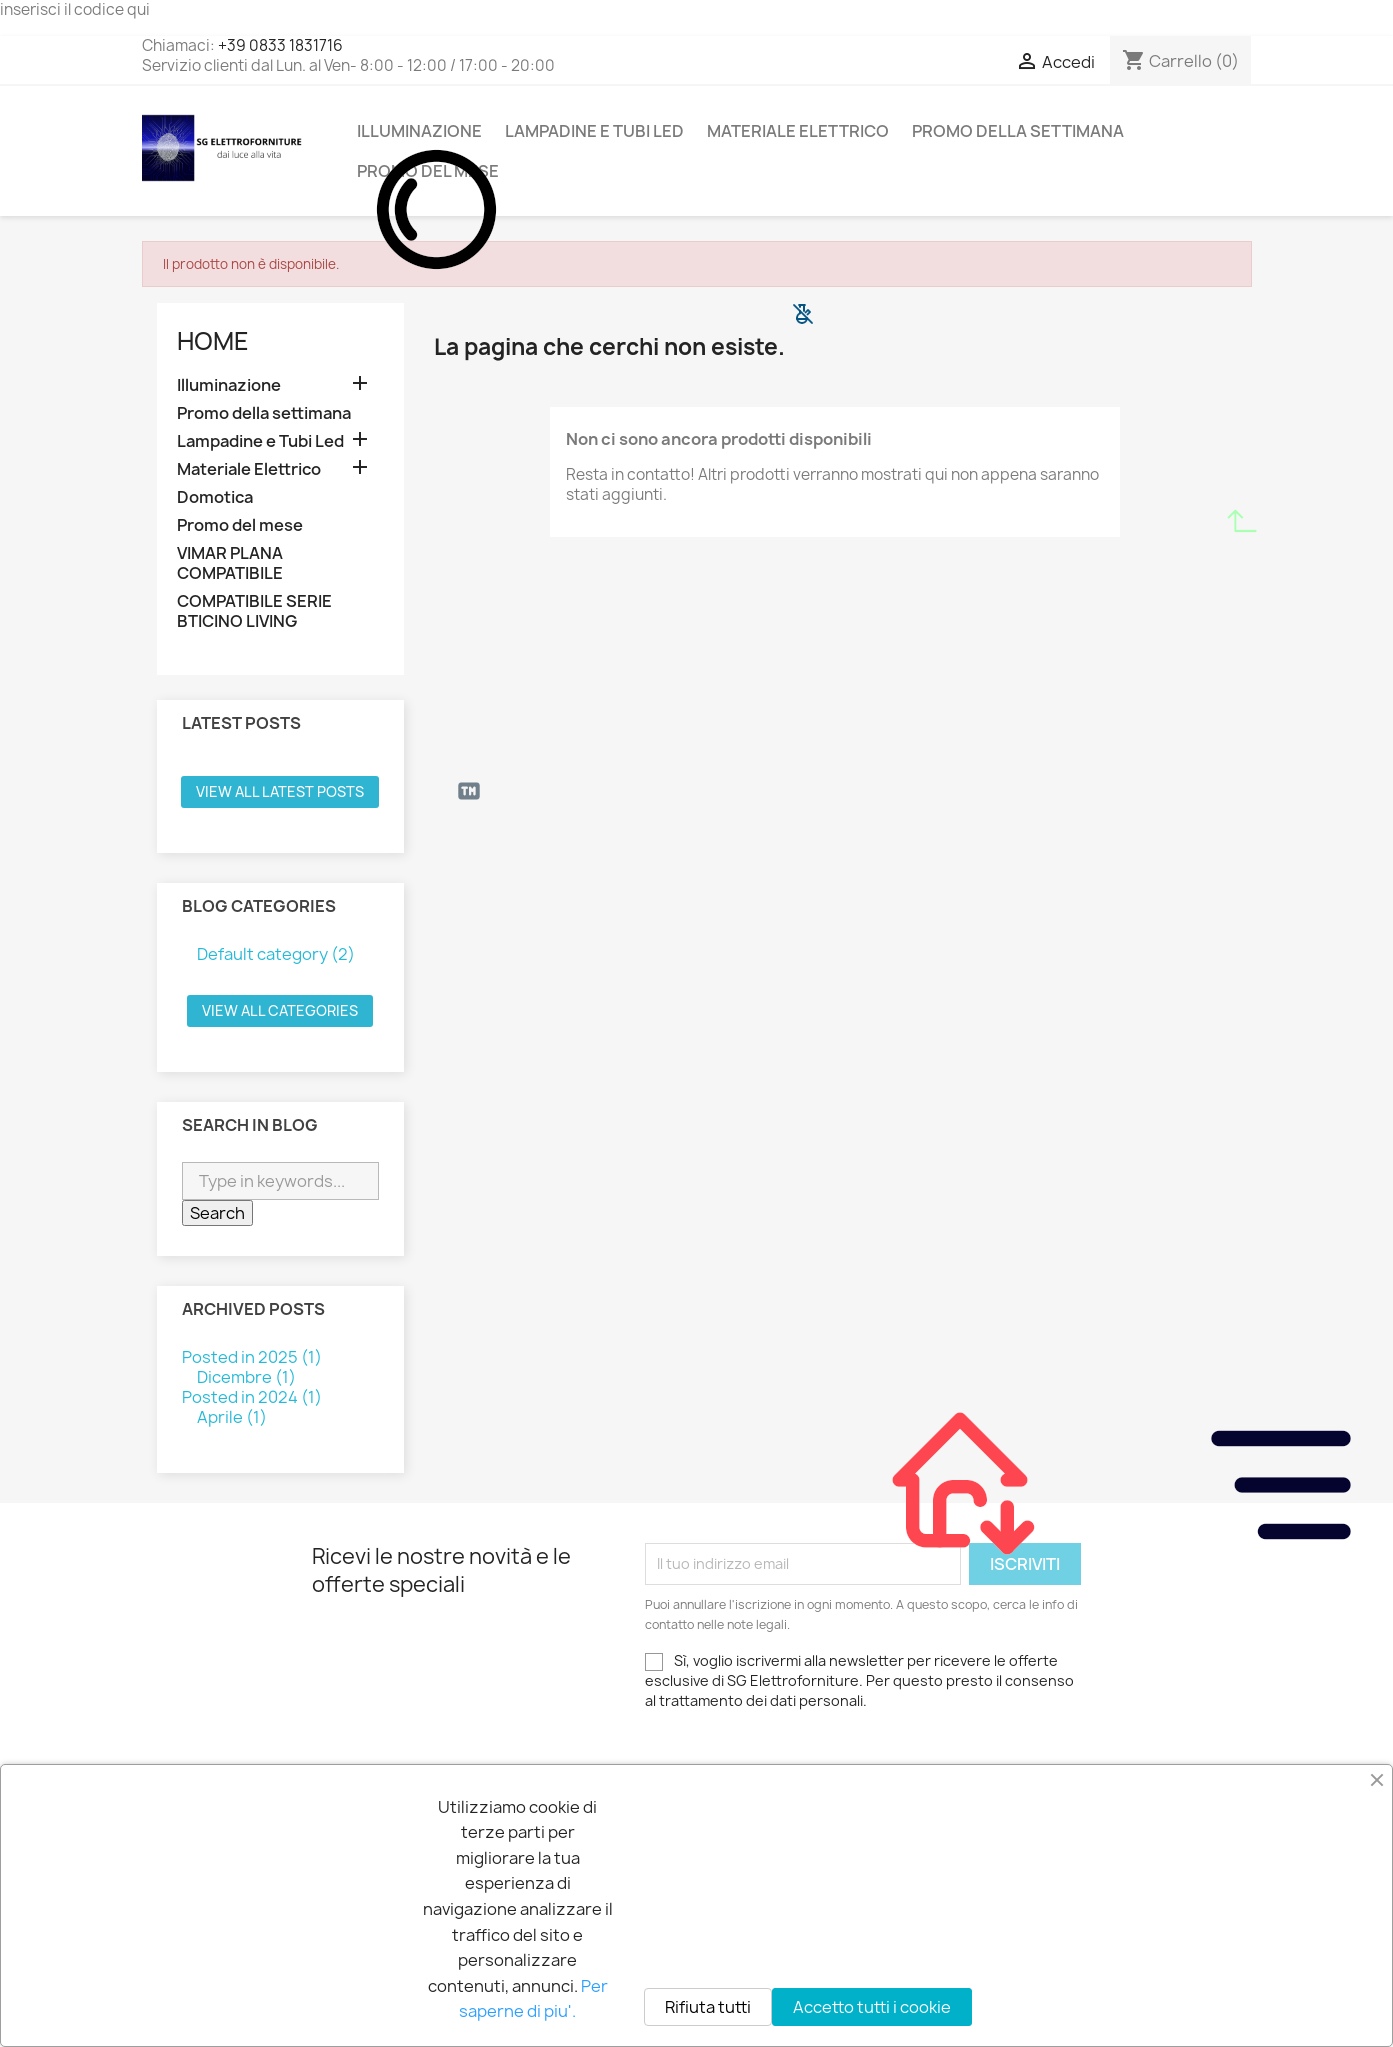  What do you see at coordinates (1281, 1485) in the screenshot?
I see `open navigation menu` at bounding box center [1281, 1485].